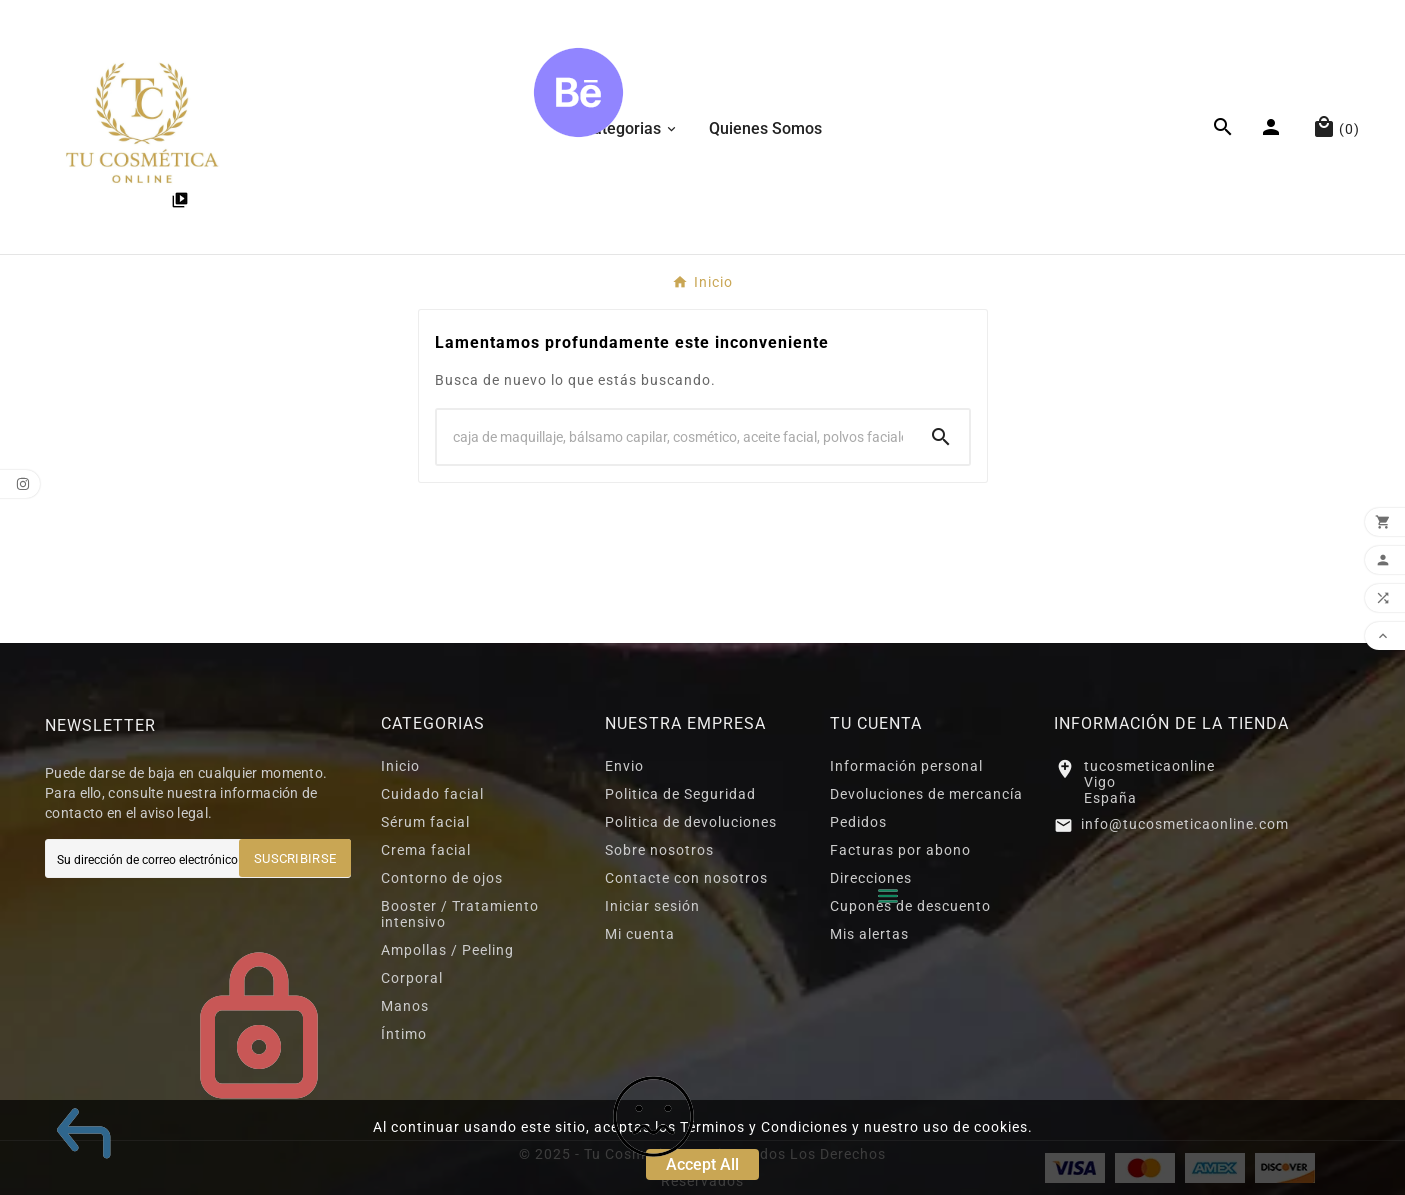  What do you see at coordinates (259, 1025) in the screenshot?
I see `indicates a locked or secure item` at bounding box center [259, 1025].